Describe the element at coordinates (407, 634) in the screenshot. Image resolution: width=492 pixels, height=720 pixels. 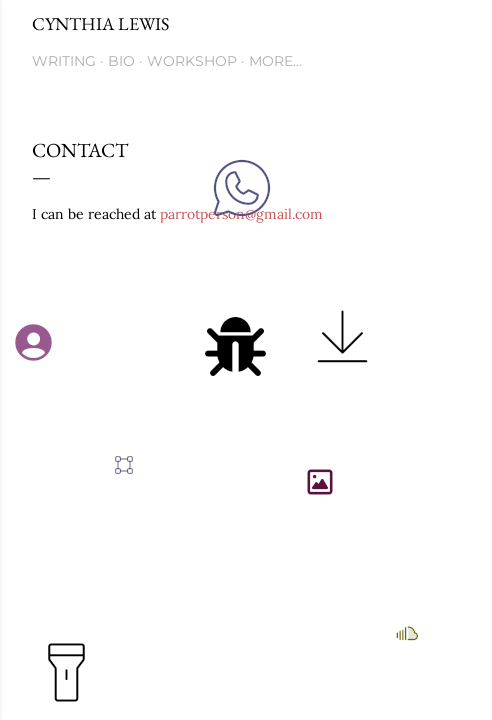
I see `open soundcloud app` at that location.